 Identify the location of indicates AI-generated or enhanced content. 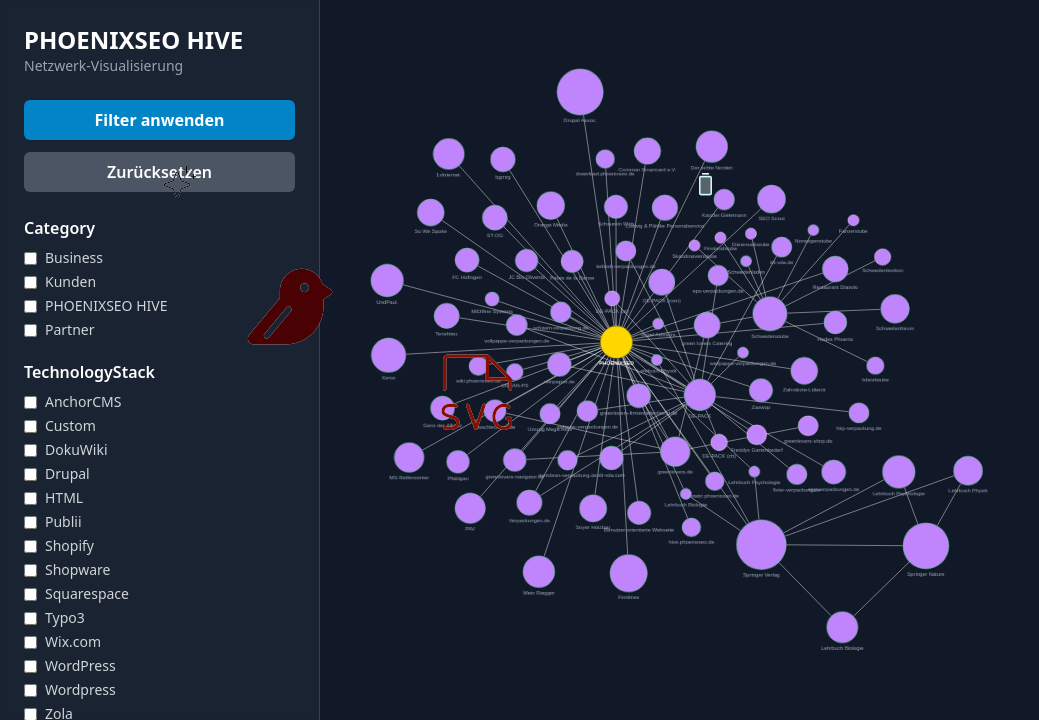
(179, 182).